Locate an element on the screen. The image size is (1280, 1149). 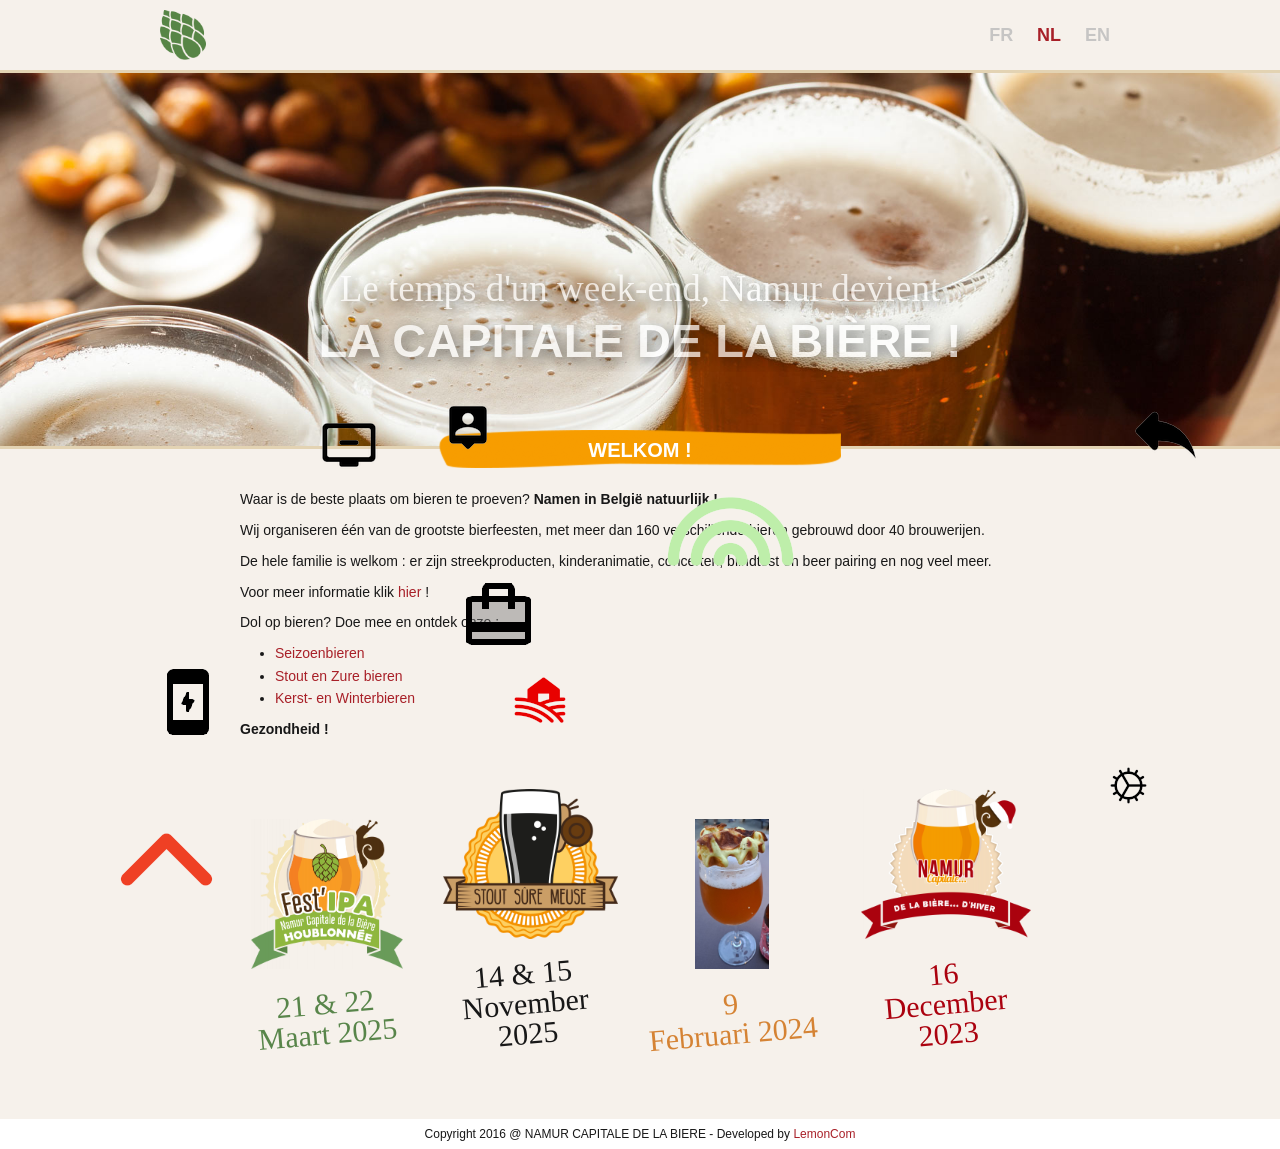
access farm or agricultural features is located at coordinates (540, 701).